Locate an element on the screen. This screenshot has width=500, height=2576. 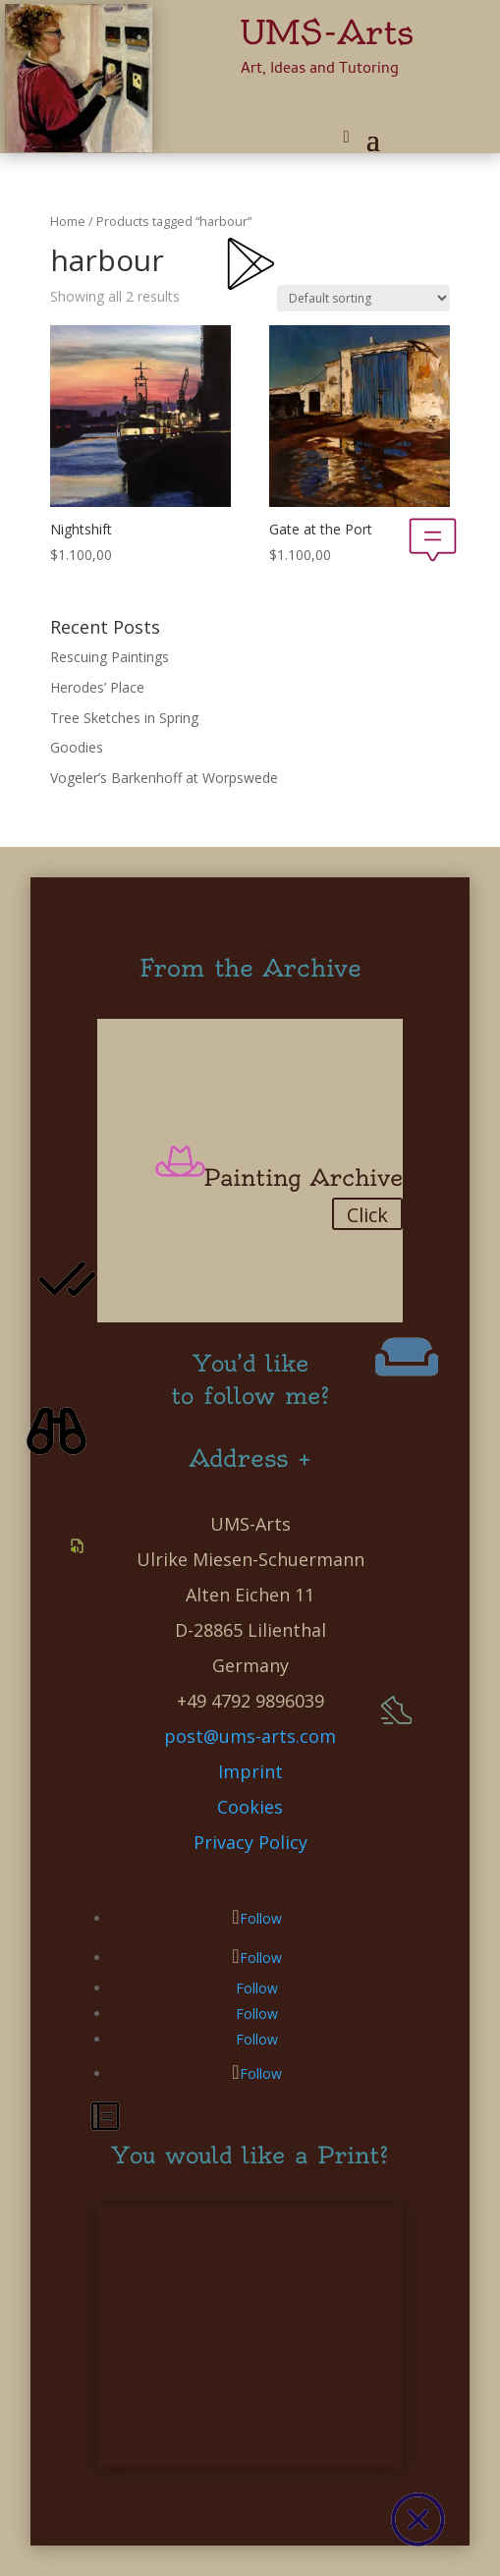
select cowboy hat avatar or profile accessory is located at coordinates (180, 1162).